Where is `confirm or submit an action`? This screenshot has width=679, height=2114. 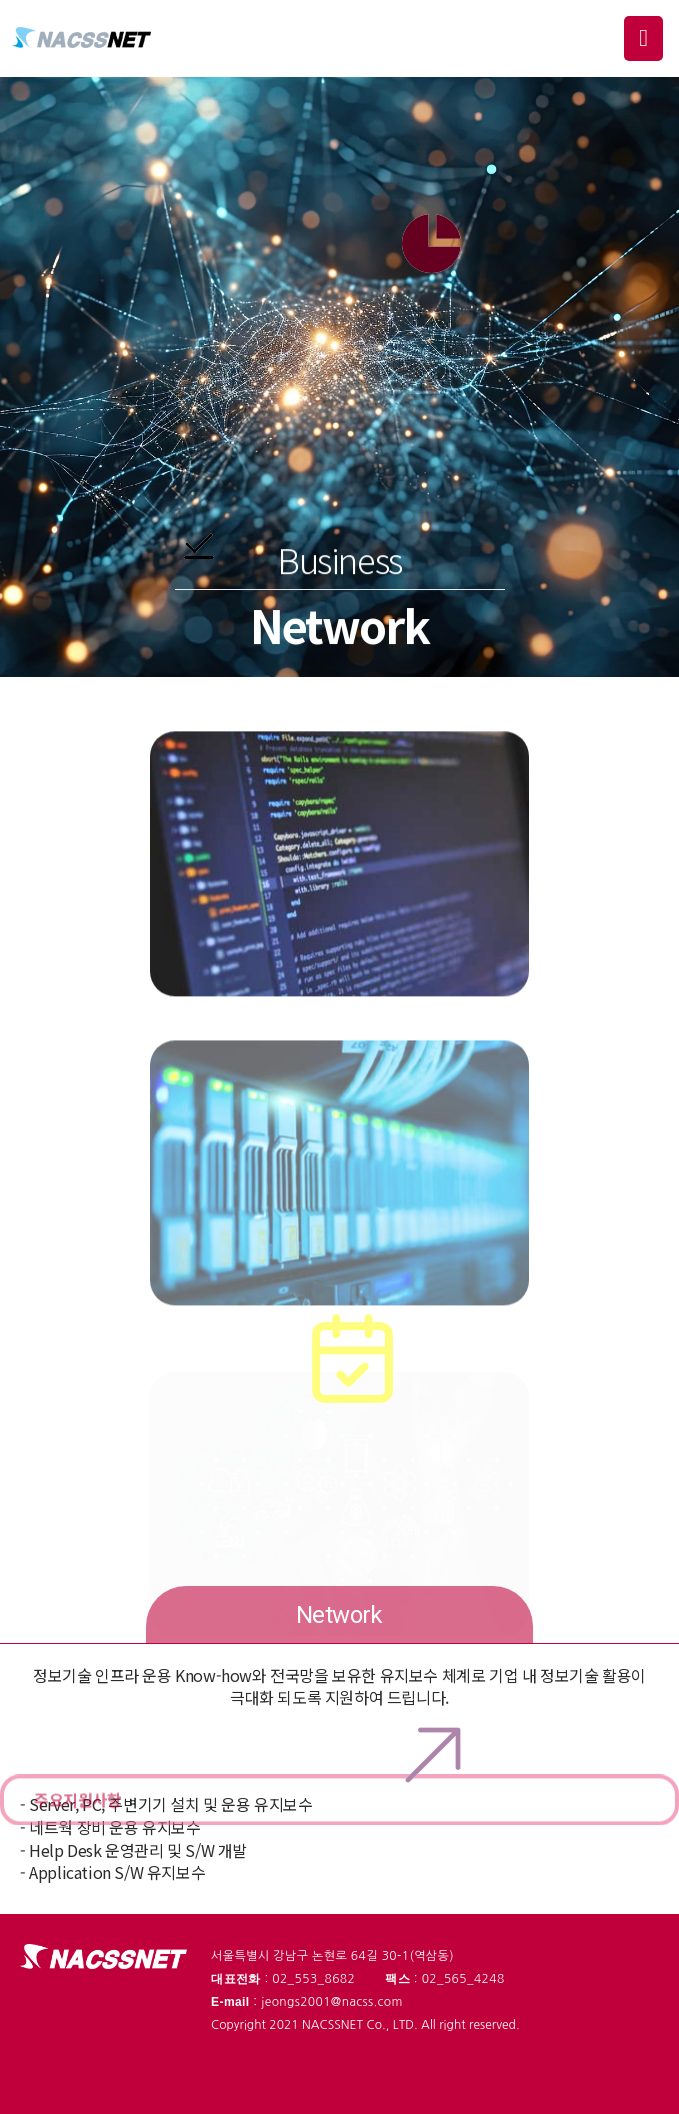
confirm or submit an action is located at coordinates (199, 547).